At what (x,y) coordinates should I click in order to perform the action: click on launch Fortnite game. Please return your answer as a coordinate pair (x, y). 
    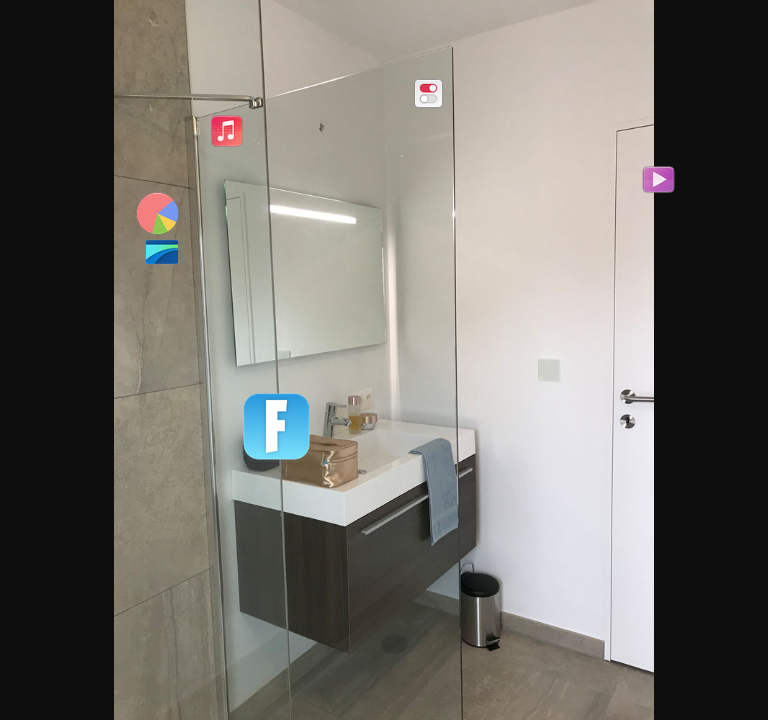
    Looking at the image, I should click on (276, 426).